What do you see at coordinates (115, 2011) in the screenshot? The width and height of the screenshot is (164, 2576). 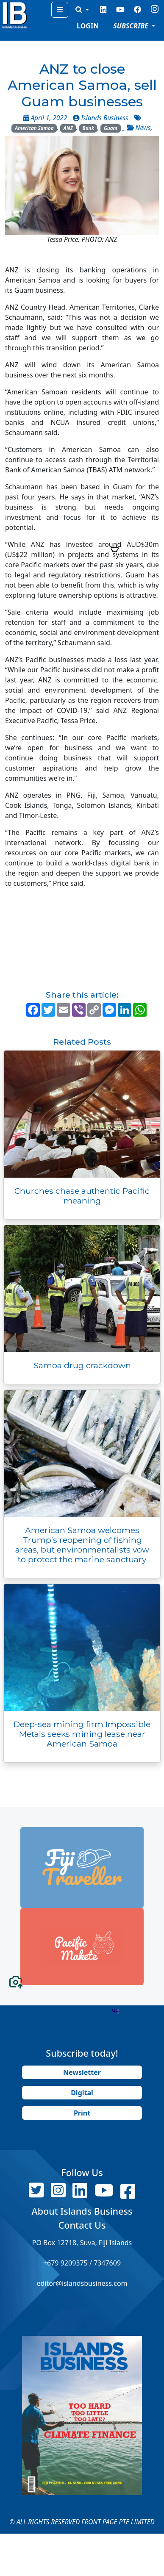 I see `indicates item number 44 in a list or sequence` at bounding box center [115, 2011].